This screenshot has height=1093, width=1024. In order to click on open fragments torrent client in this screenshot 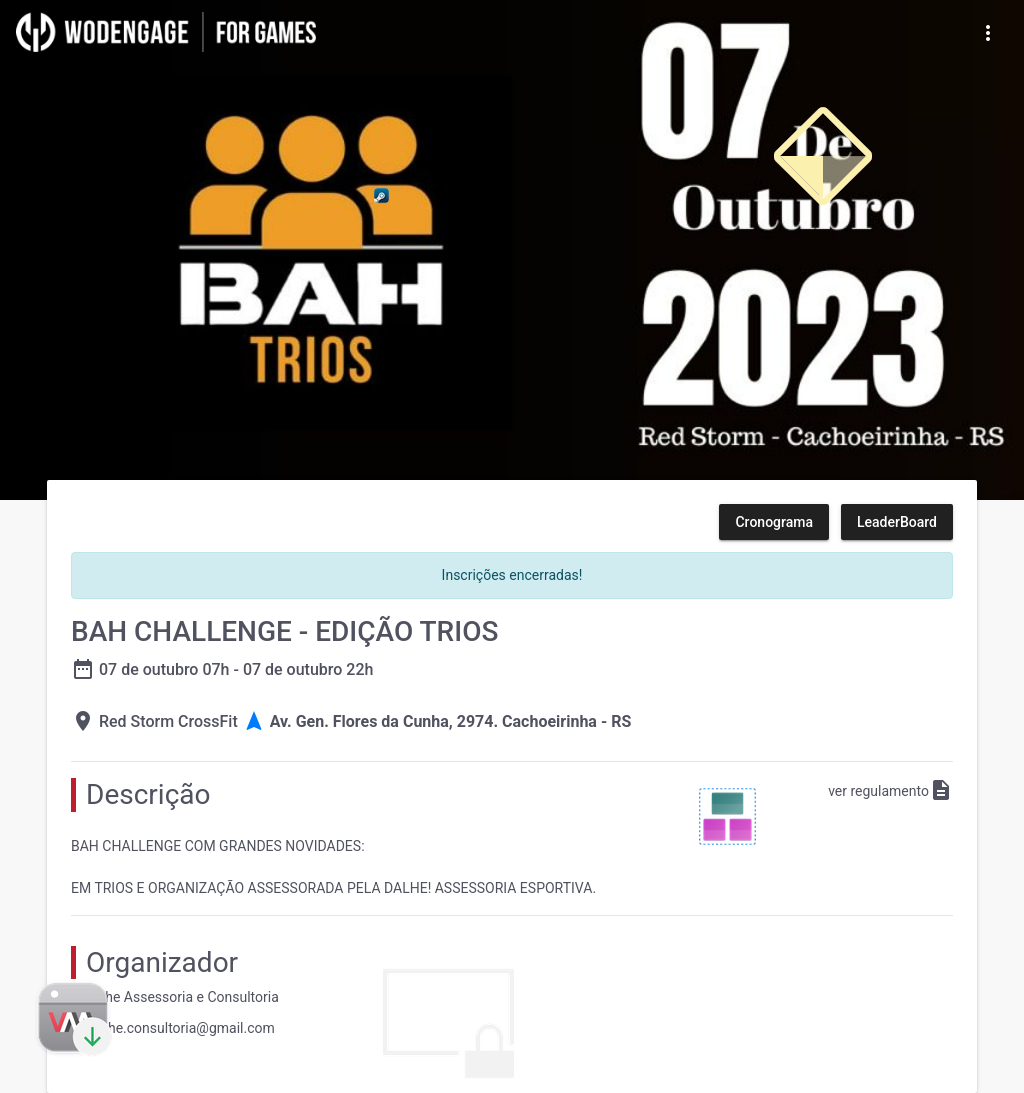, I will do `click(823, 156)`.